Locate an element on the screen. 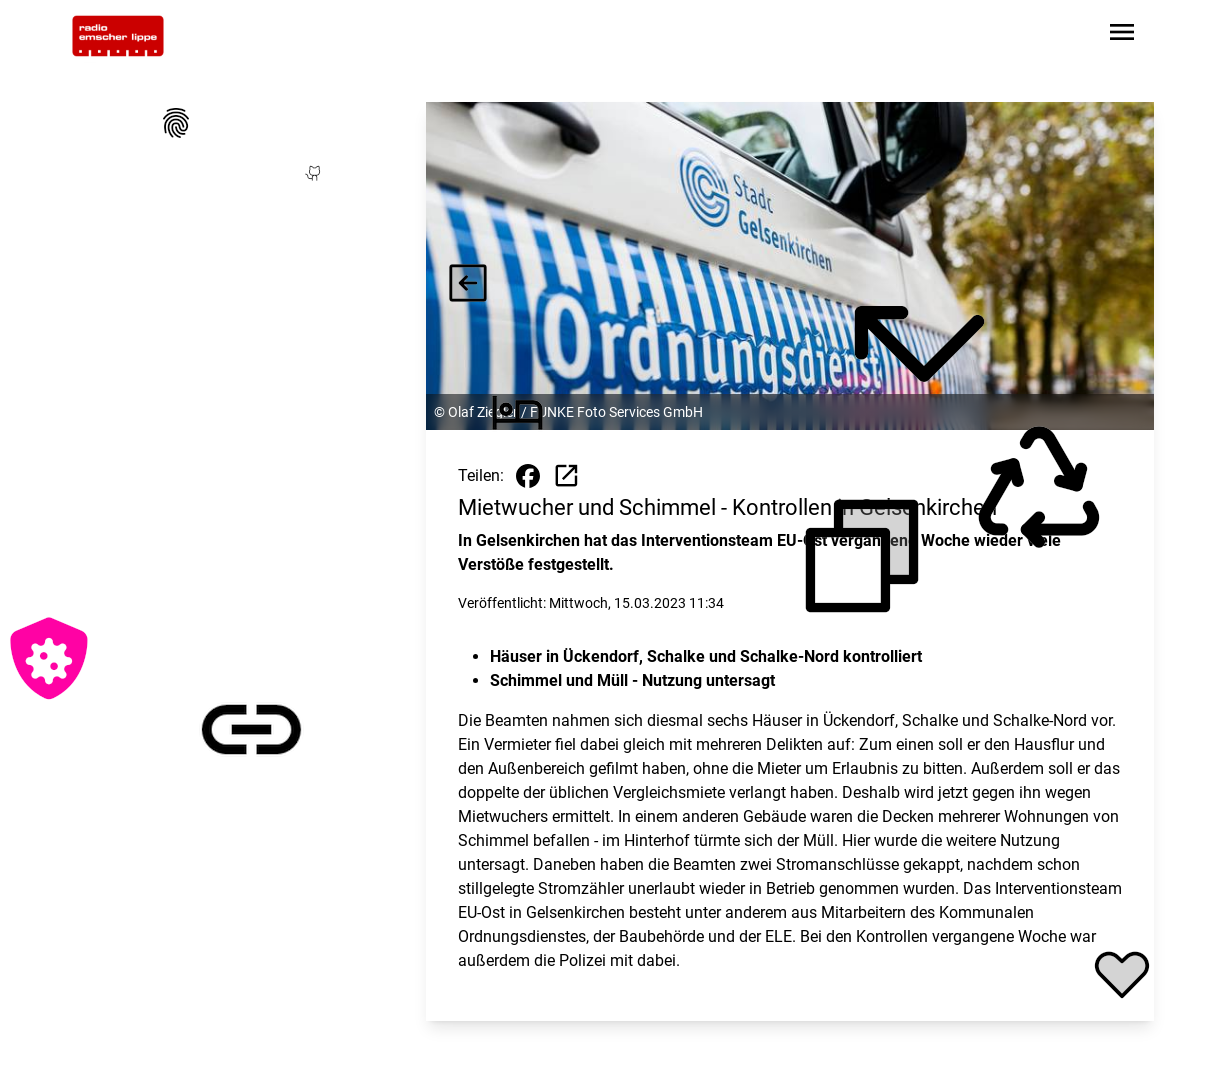 The image size is (1207, 1069). add to favorites is located at coordinates (1122, 973).